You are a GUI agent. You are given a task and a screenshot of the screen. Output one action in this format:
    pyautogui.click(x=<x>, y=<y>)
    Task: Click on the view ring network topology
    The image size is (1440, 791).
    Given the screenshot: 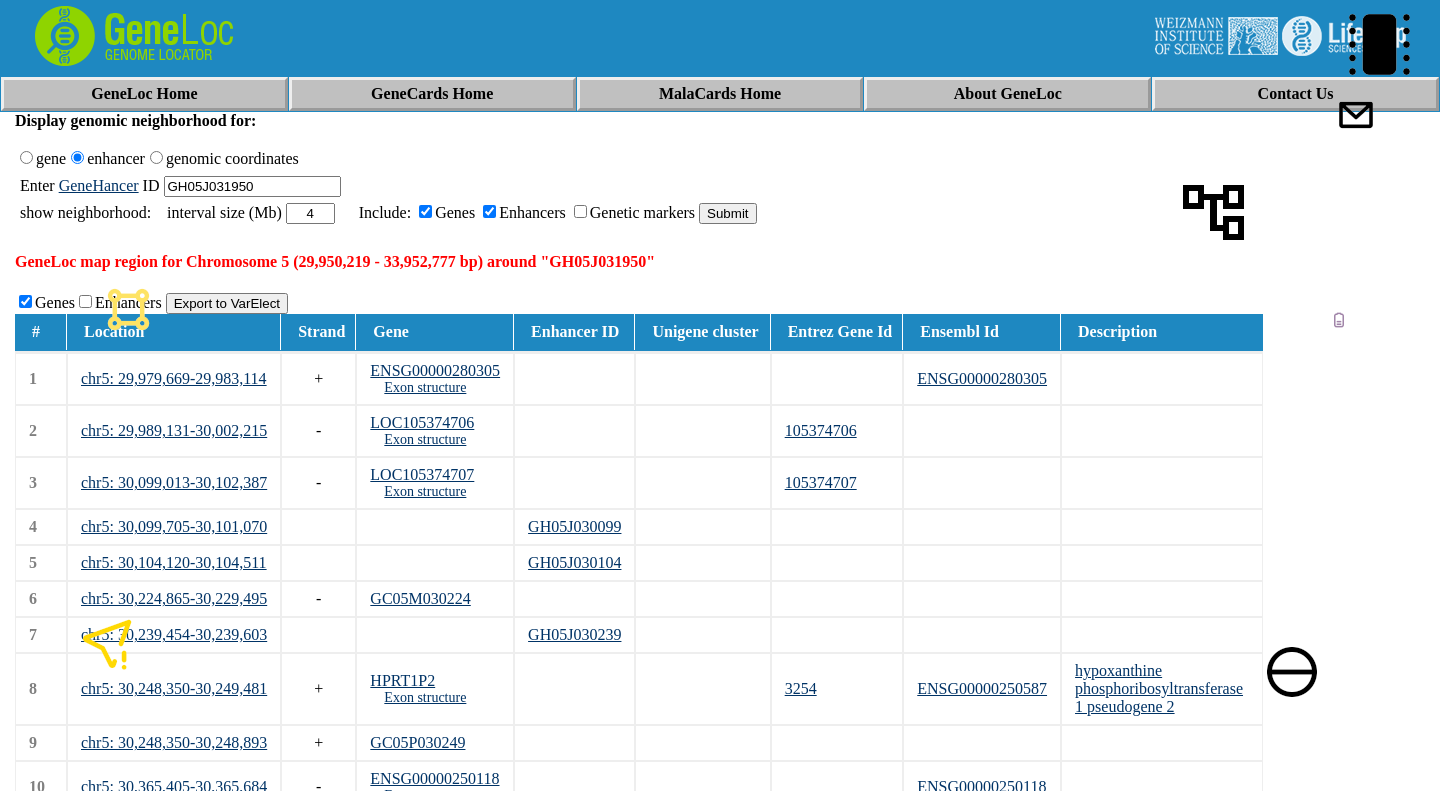 What is the action you would take?
    pyautogui.click(x=128, y=309)
    